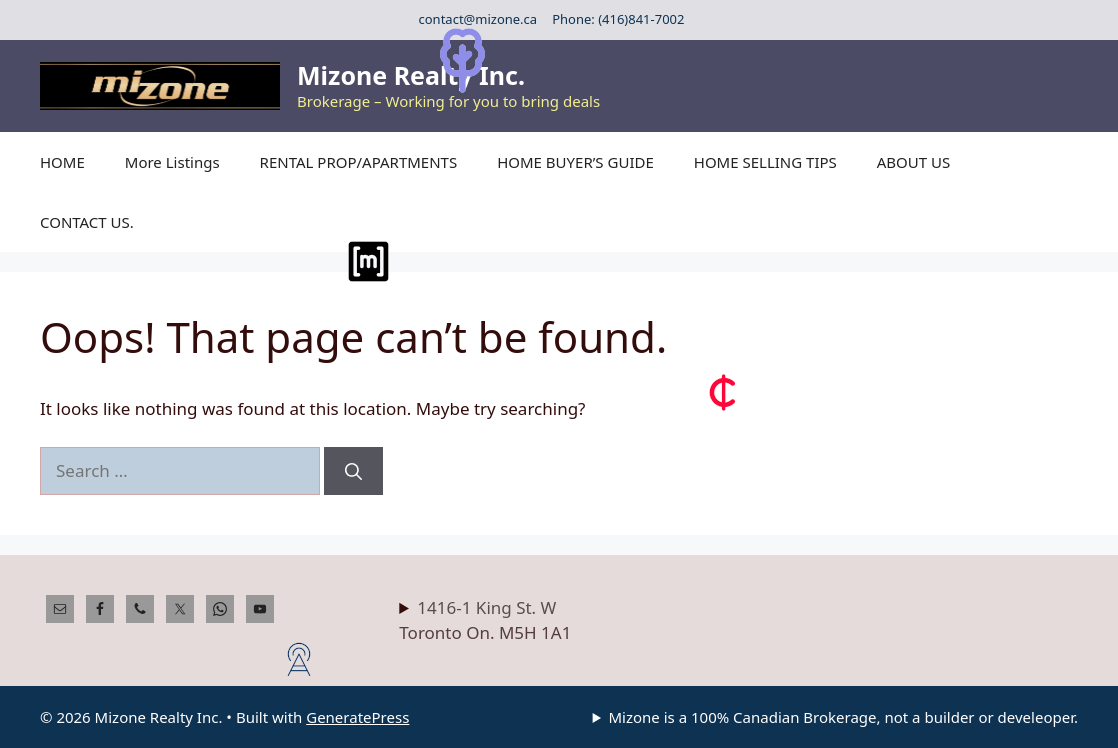 This screenshot has height=748, width=1118. I want to click on open matrix messaging app, so click(368, 261).